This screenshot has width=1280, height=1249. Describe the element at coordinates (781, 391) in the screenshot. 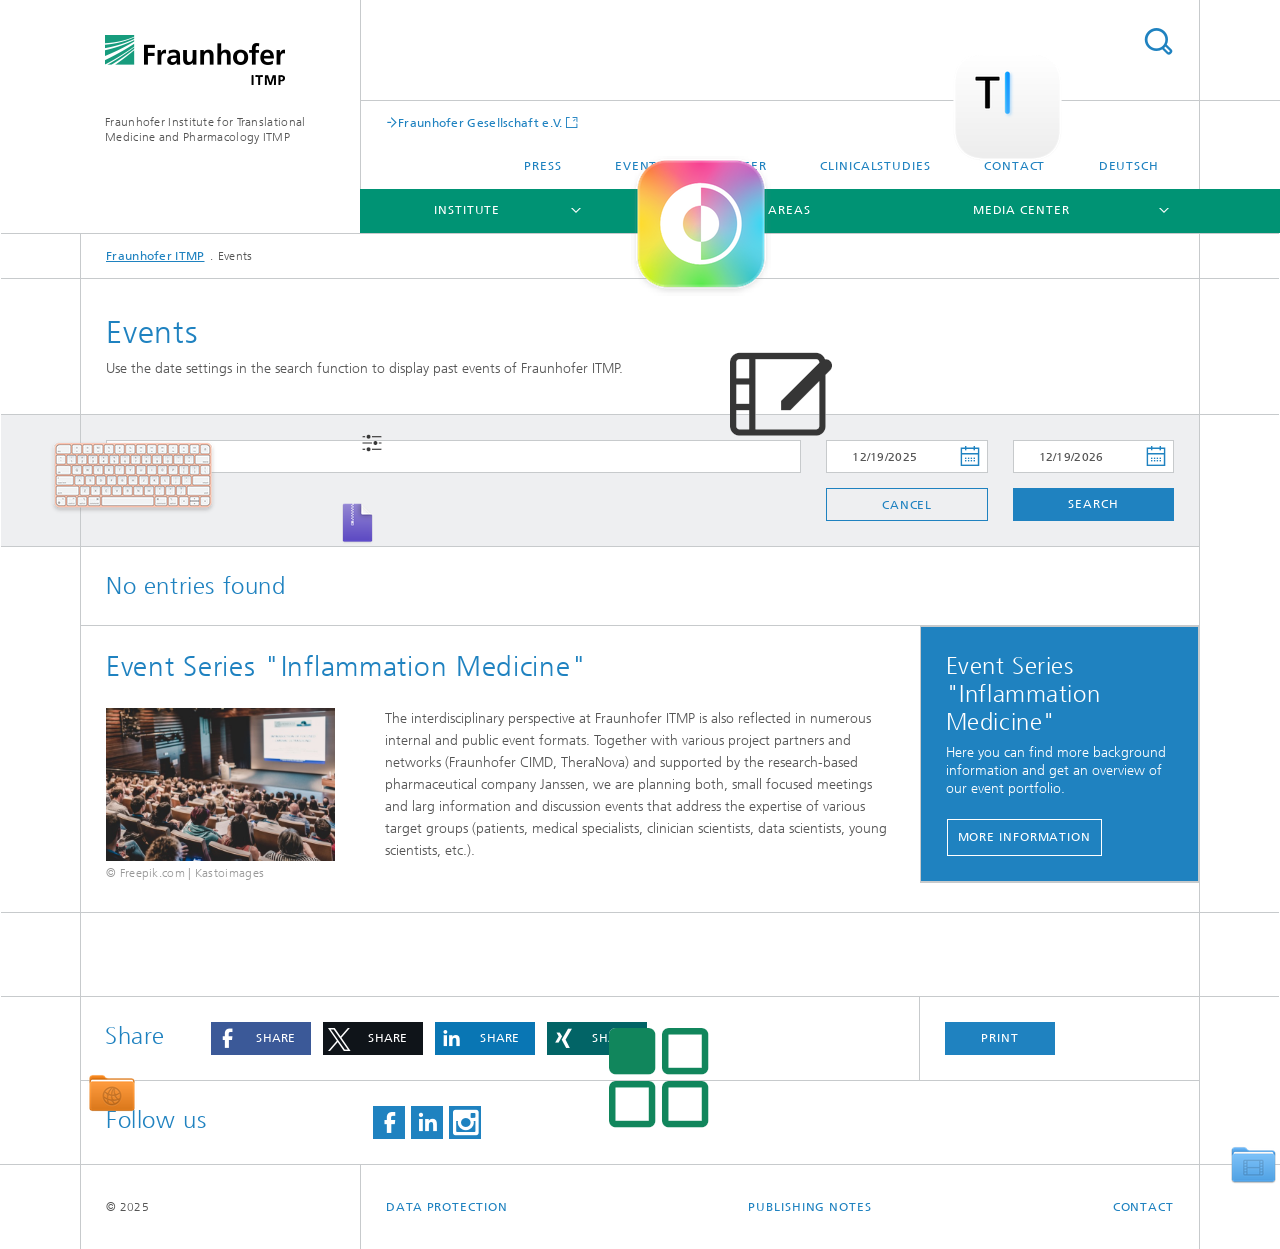

I see `graphics tablet input device` at that location.